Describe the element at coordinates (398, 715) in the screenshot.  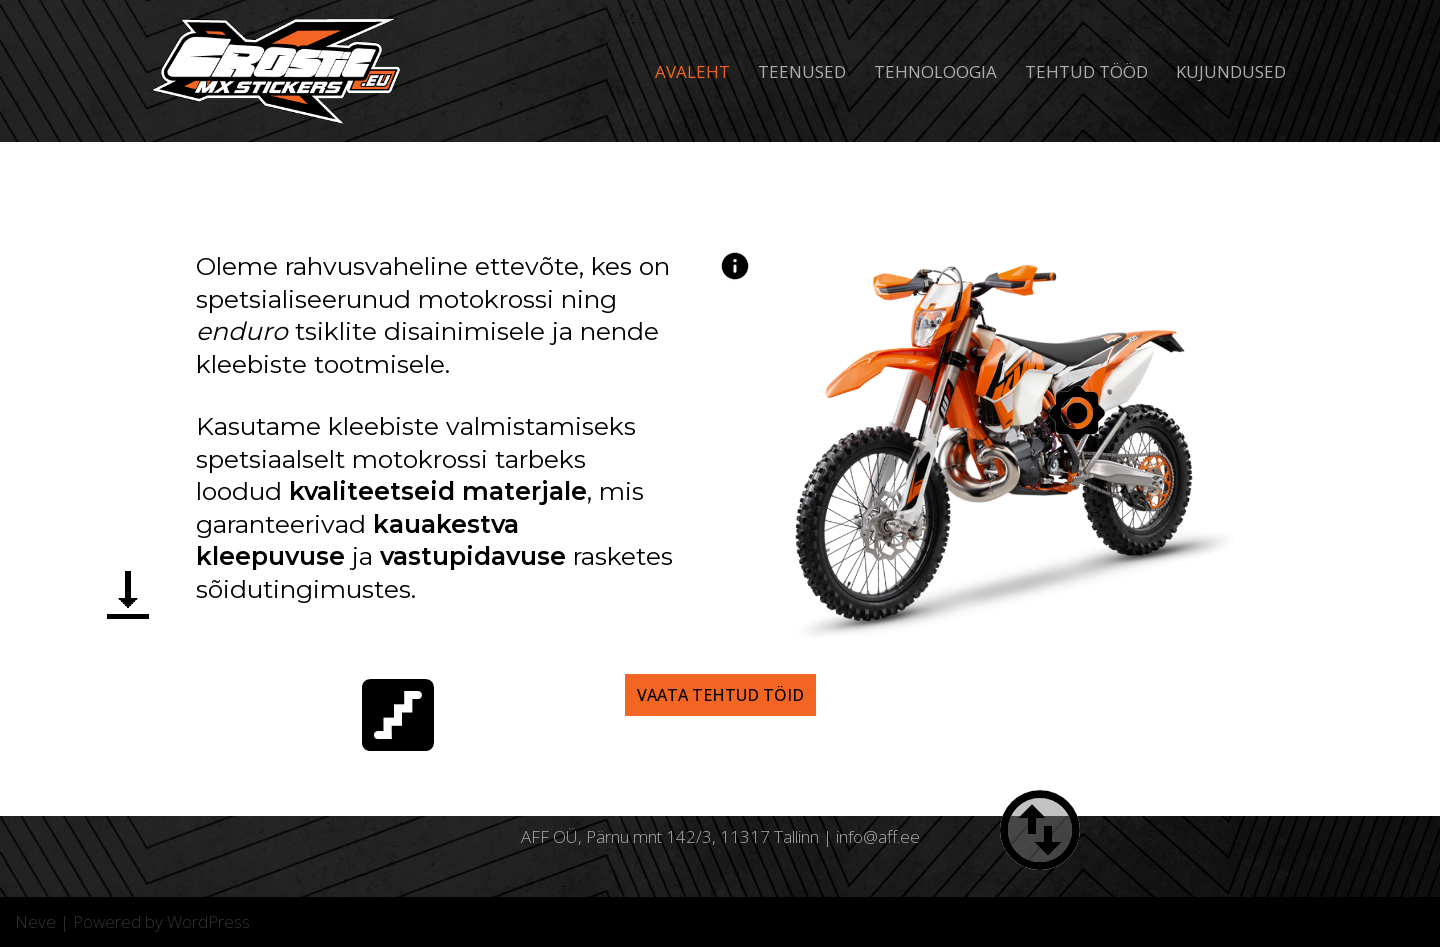
I see `indicates stairs or stairway access` at that location.